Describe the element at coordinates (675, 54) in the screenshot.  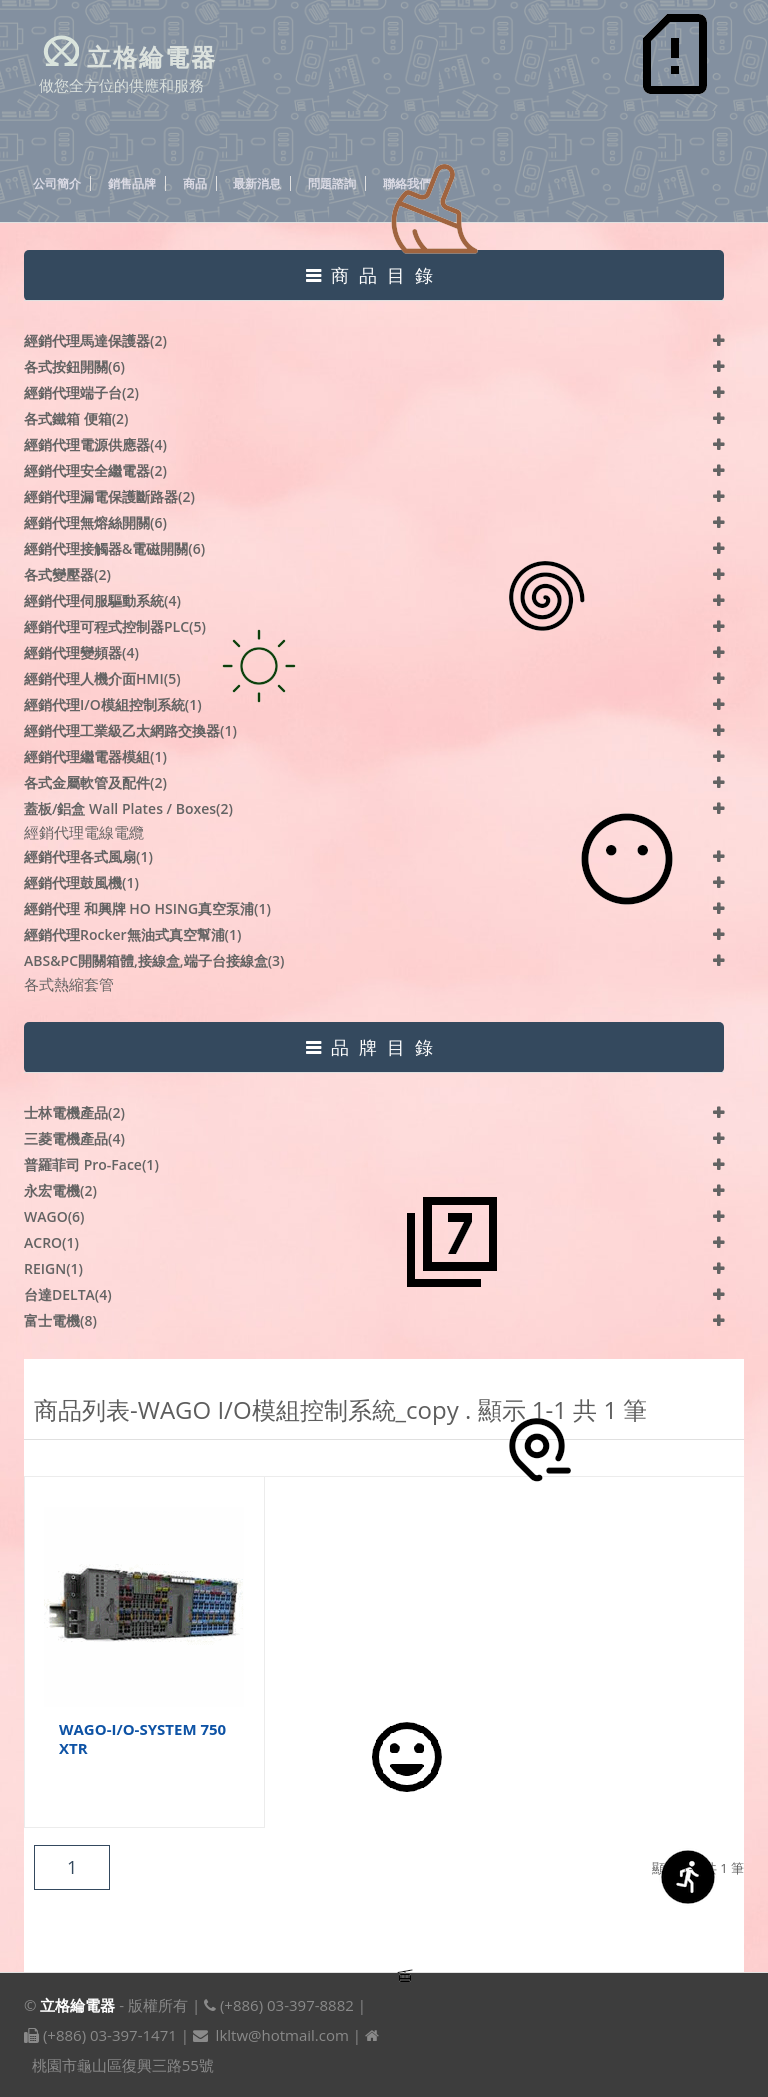
I see `sd card storage warning or error` at that location.